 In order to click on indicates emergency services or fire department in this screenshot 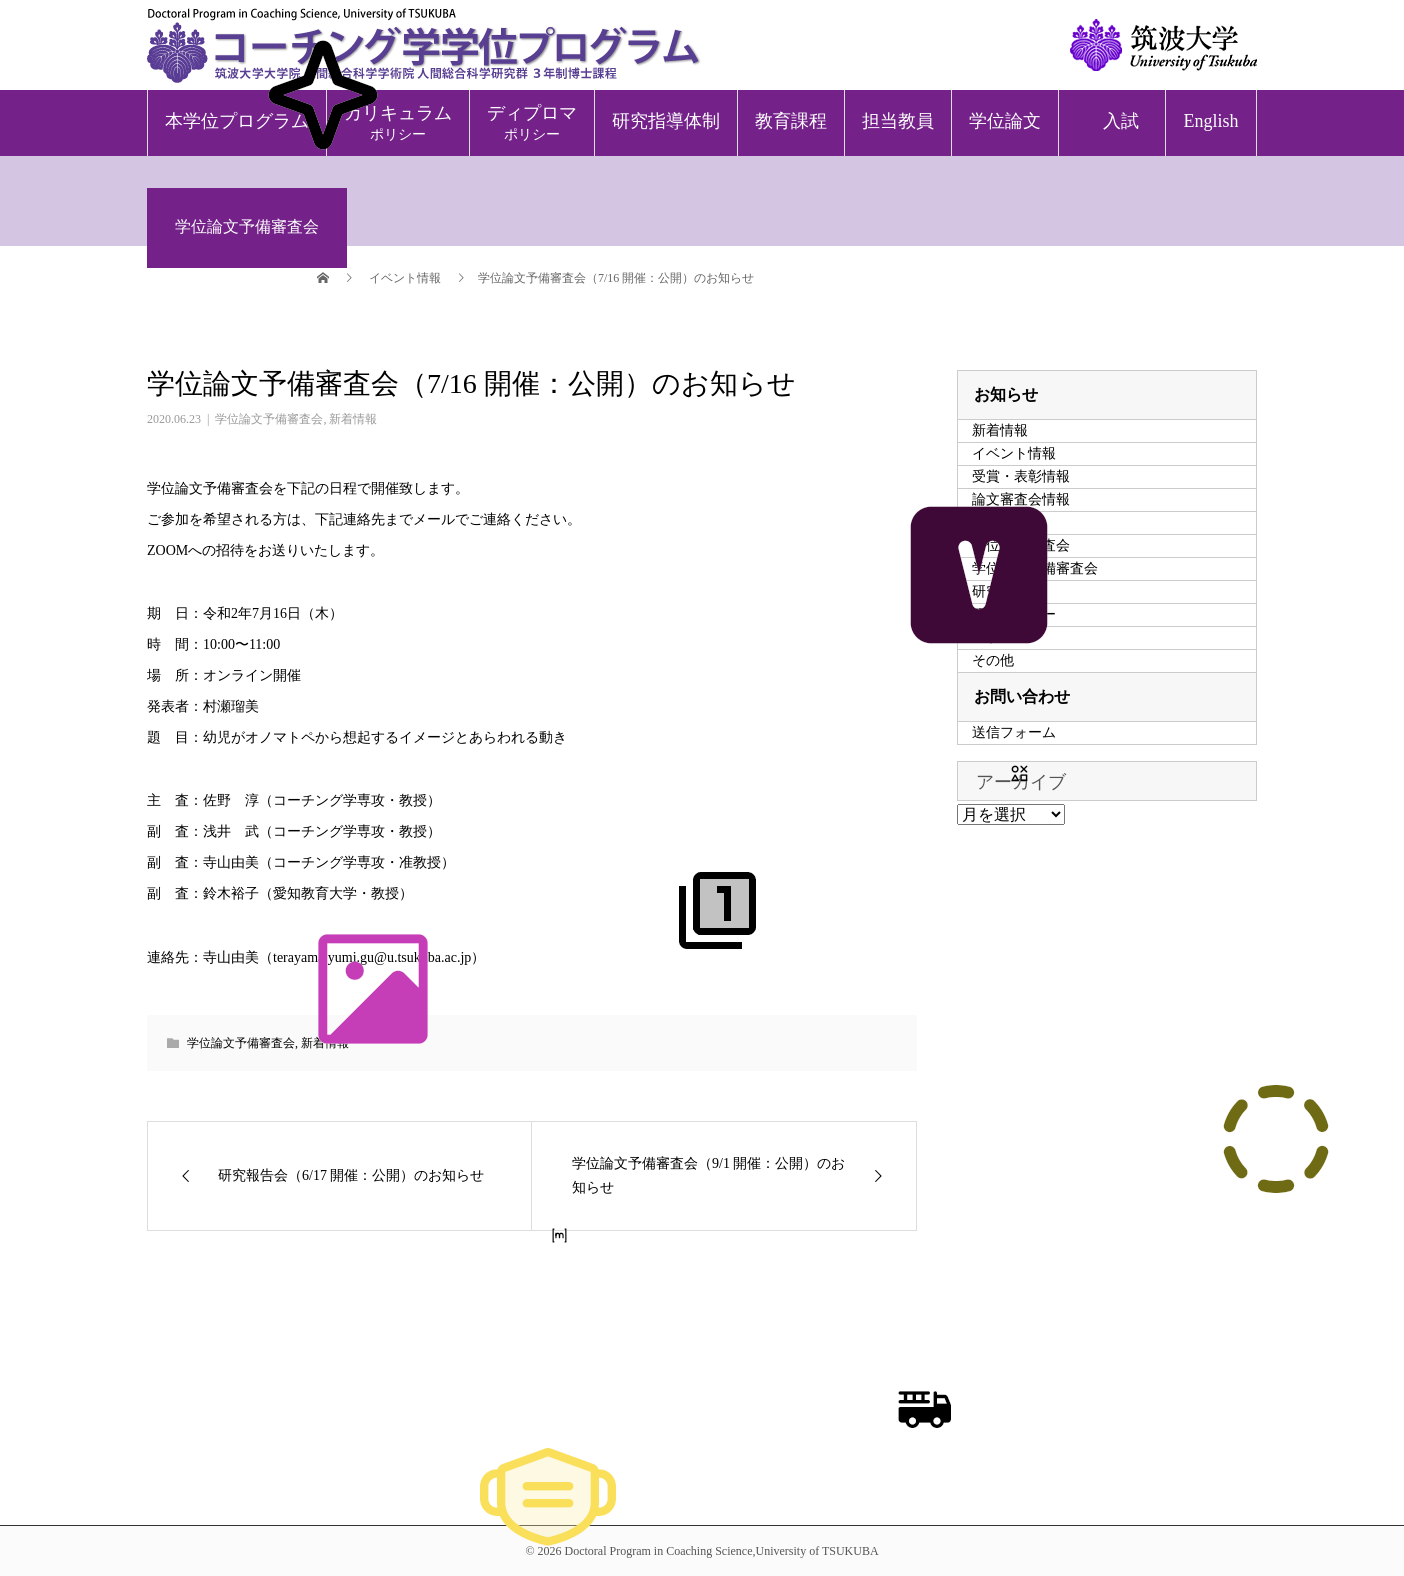, I will do `click(923, 1407)`.